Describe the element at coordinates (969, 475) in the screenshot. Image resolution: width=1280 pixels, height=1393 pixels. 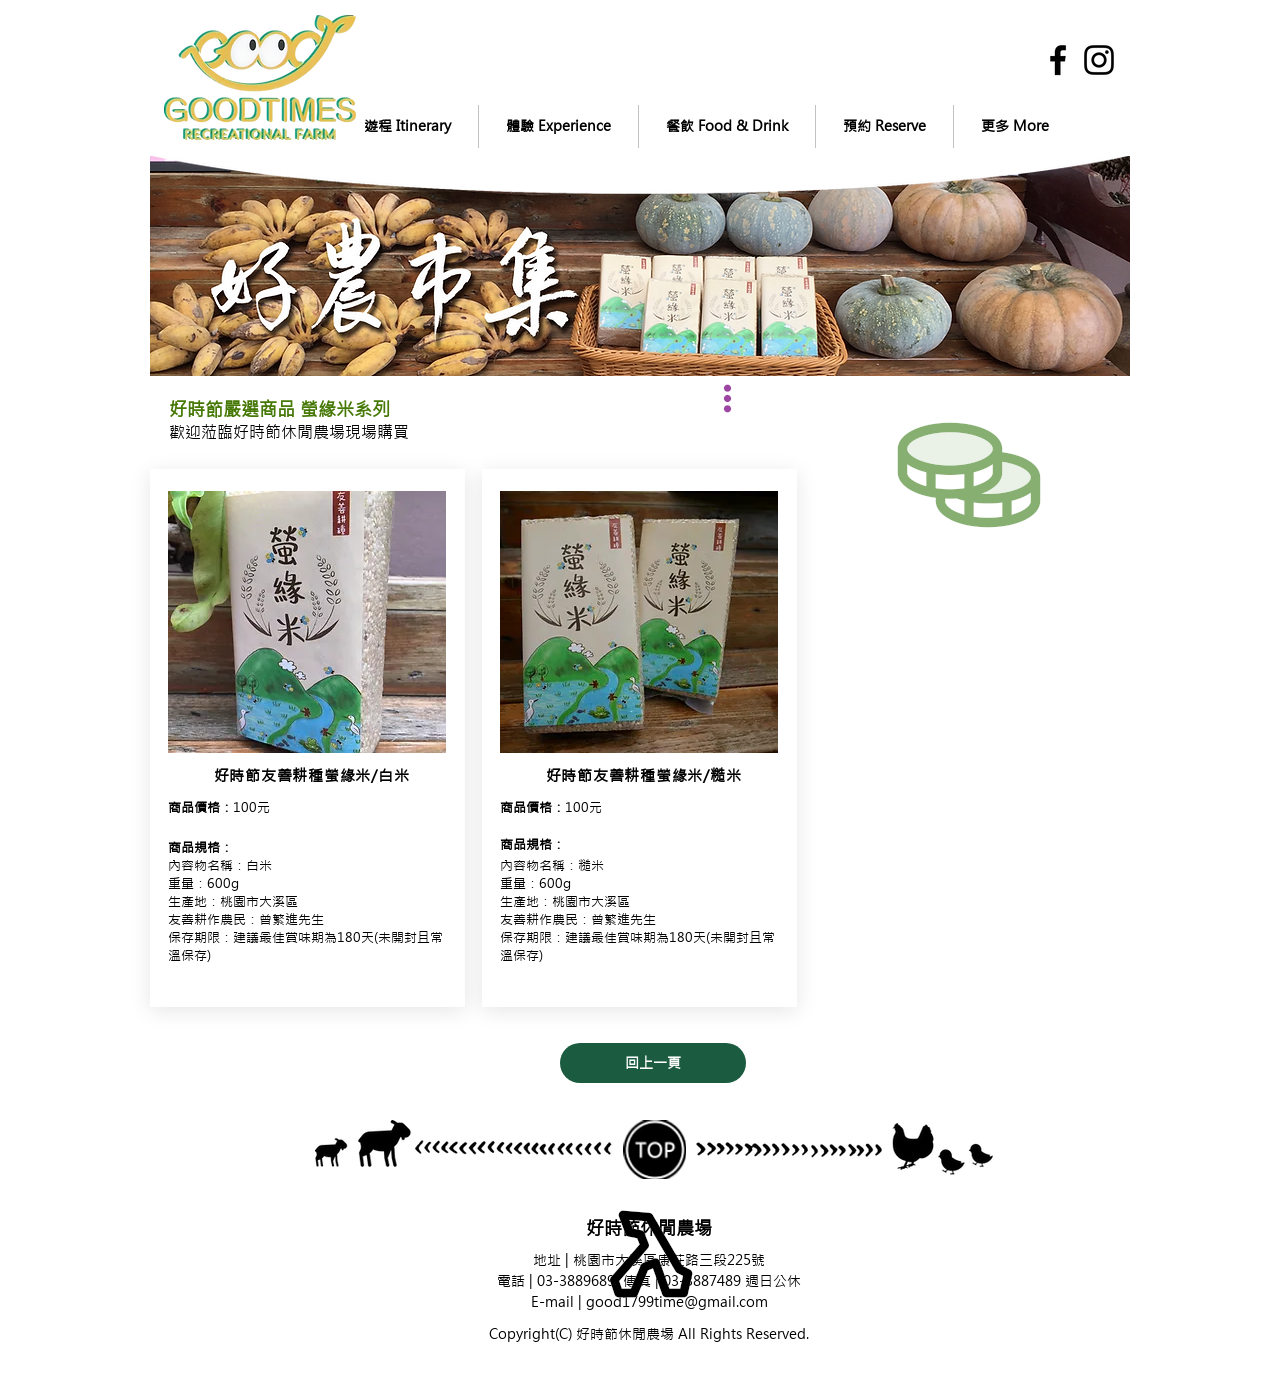
I see `view your coin balance or currency` at that location.